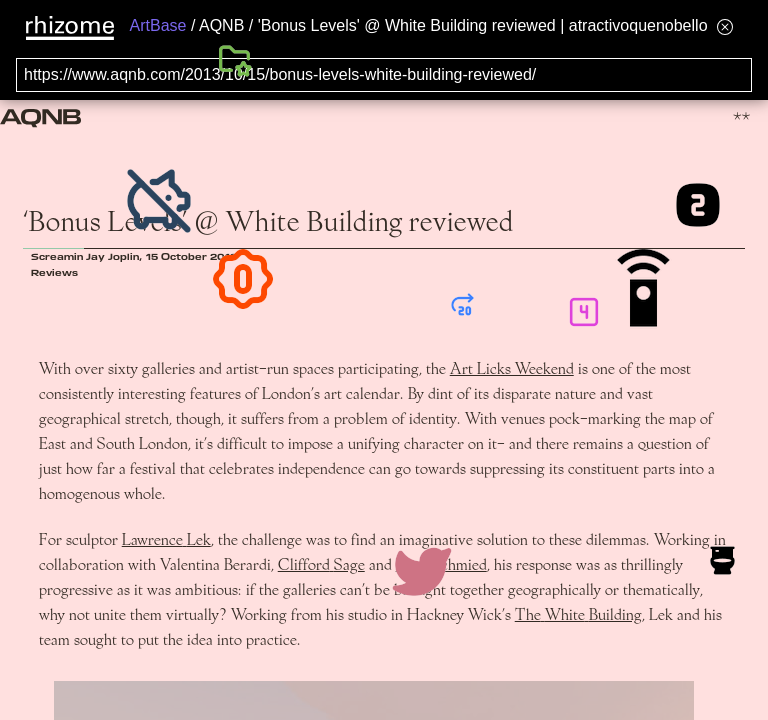  What do you see at coordinates (463, 305) in the screenshot?
I see `skip forward 20 seconds` at bounding box center [463, 305].